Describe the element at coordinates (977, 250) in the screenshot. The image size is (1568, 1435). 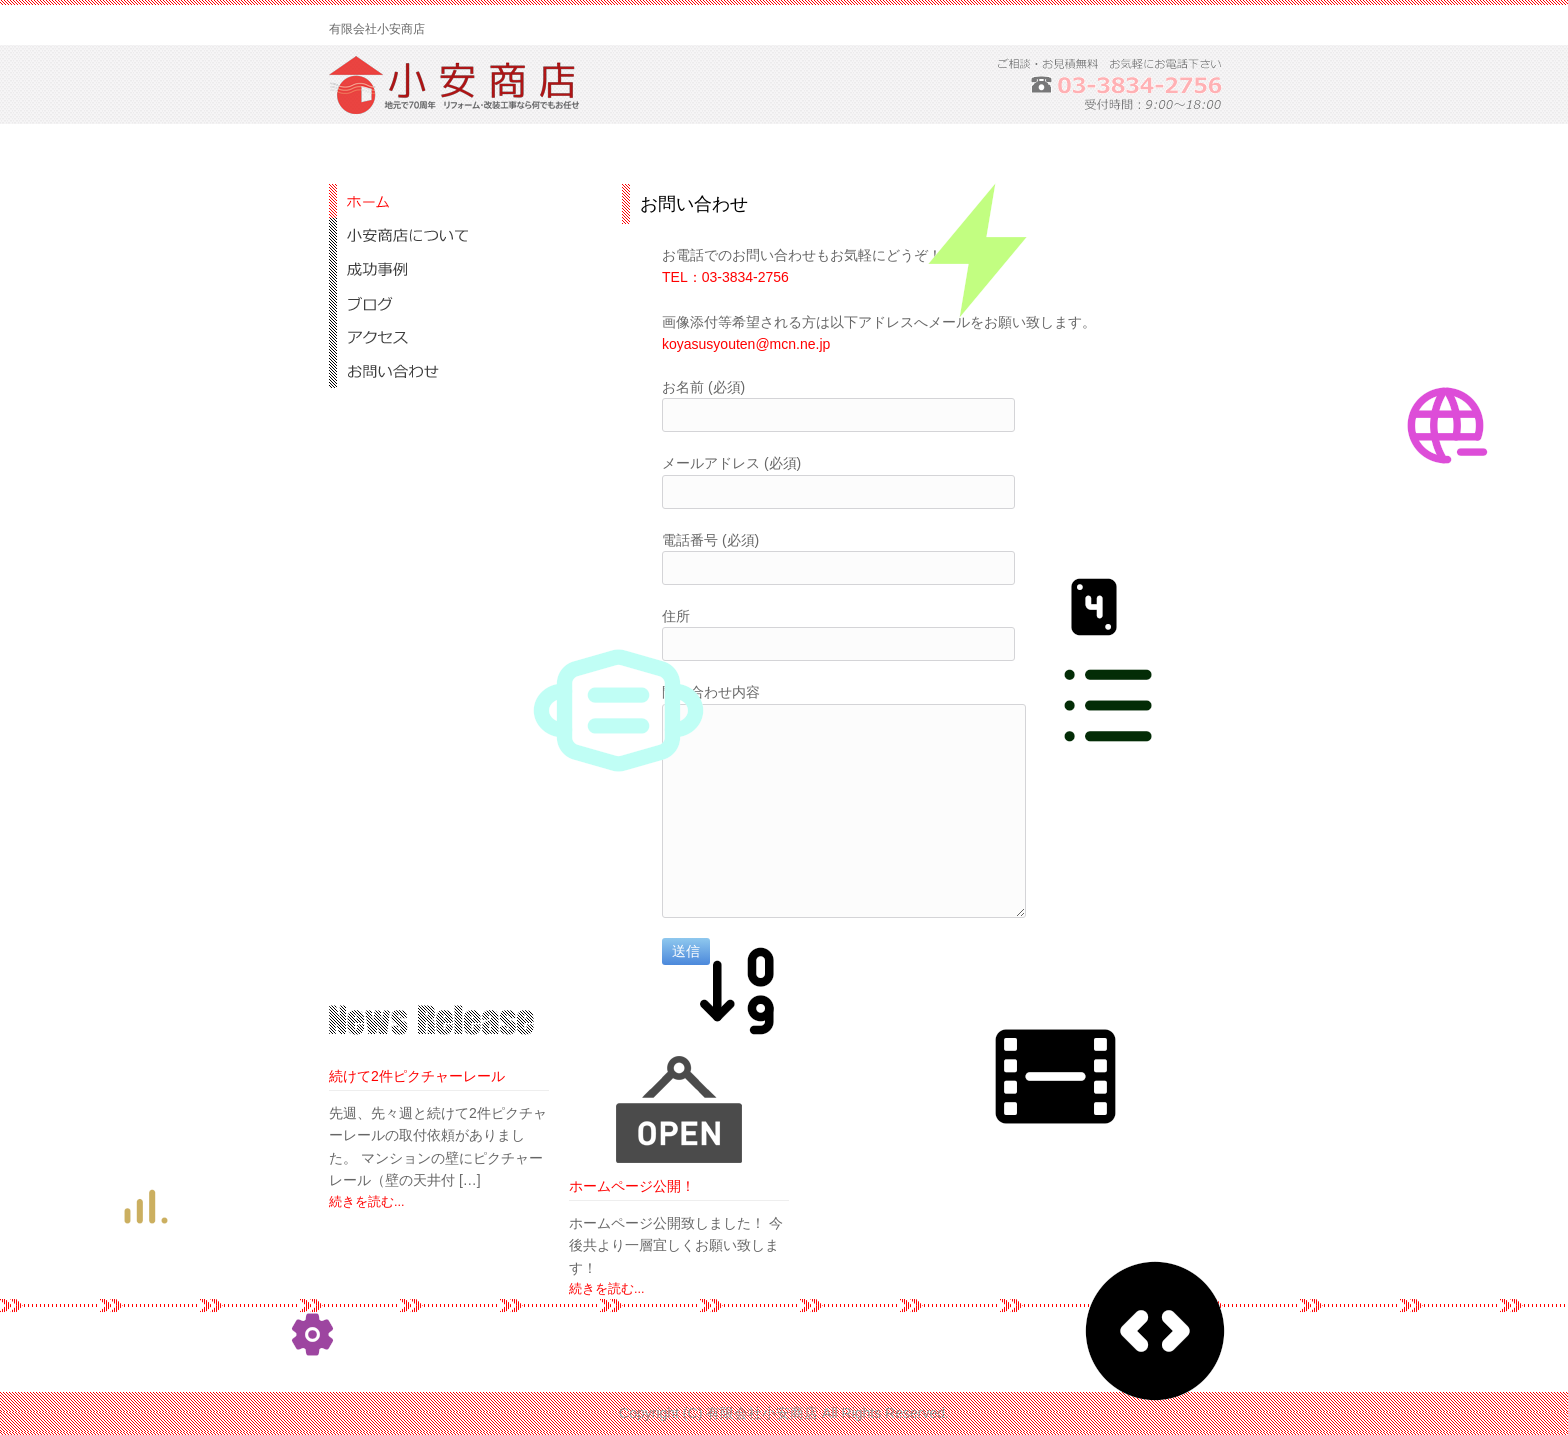
I see `toggle camera flash on or off` at that location.